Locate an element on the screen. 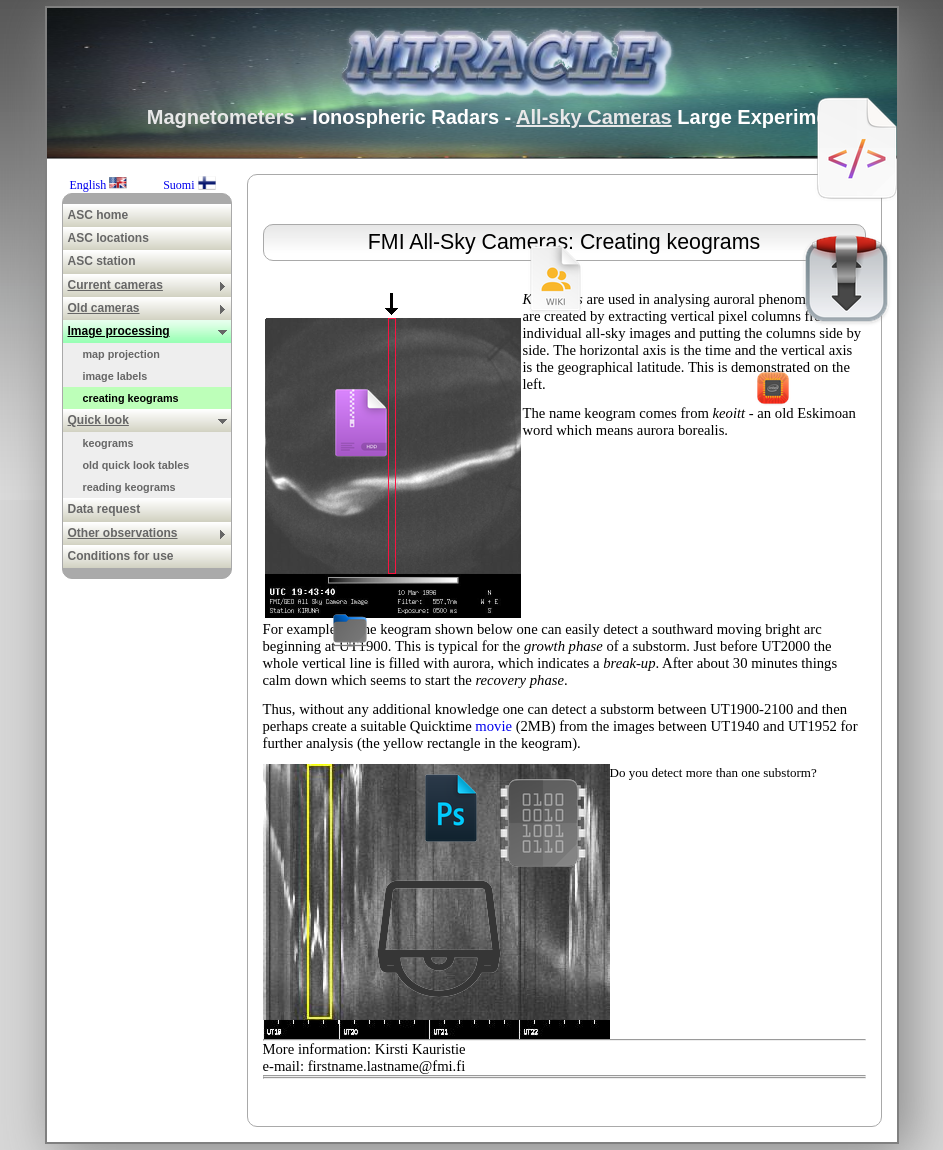 Image resolution: width=943 pixels, height=1150 pixels. open transmission torrent client is located at coordinates (846, 280).